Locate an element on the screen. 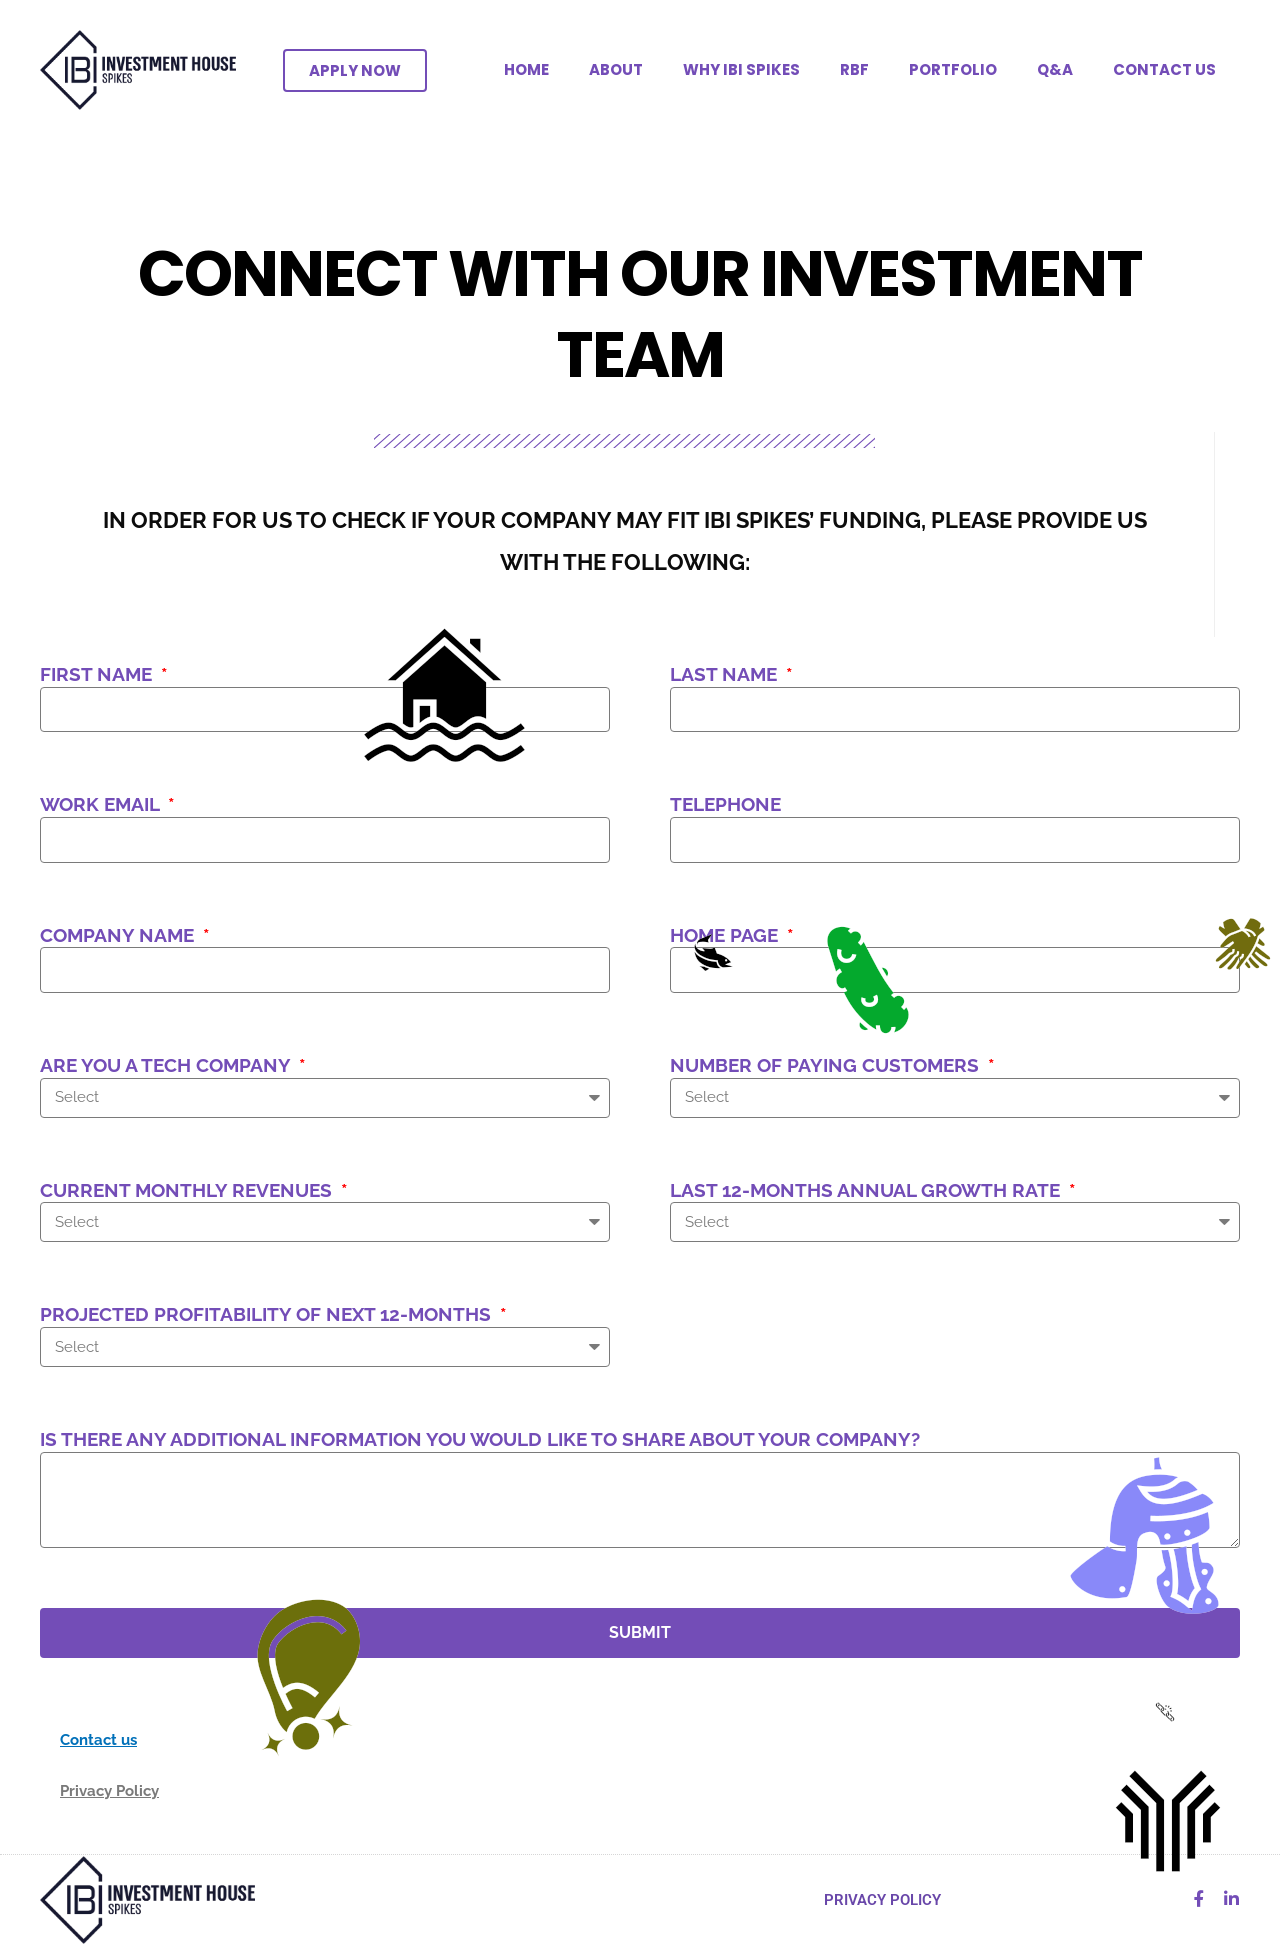 The height and width of the screenshot is (1945, 1280). select pickle as a food item or ingredient is located at coordinates (868, 980).